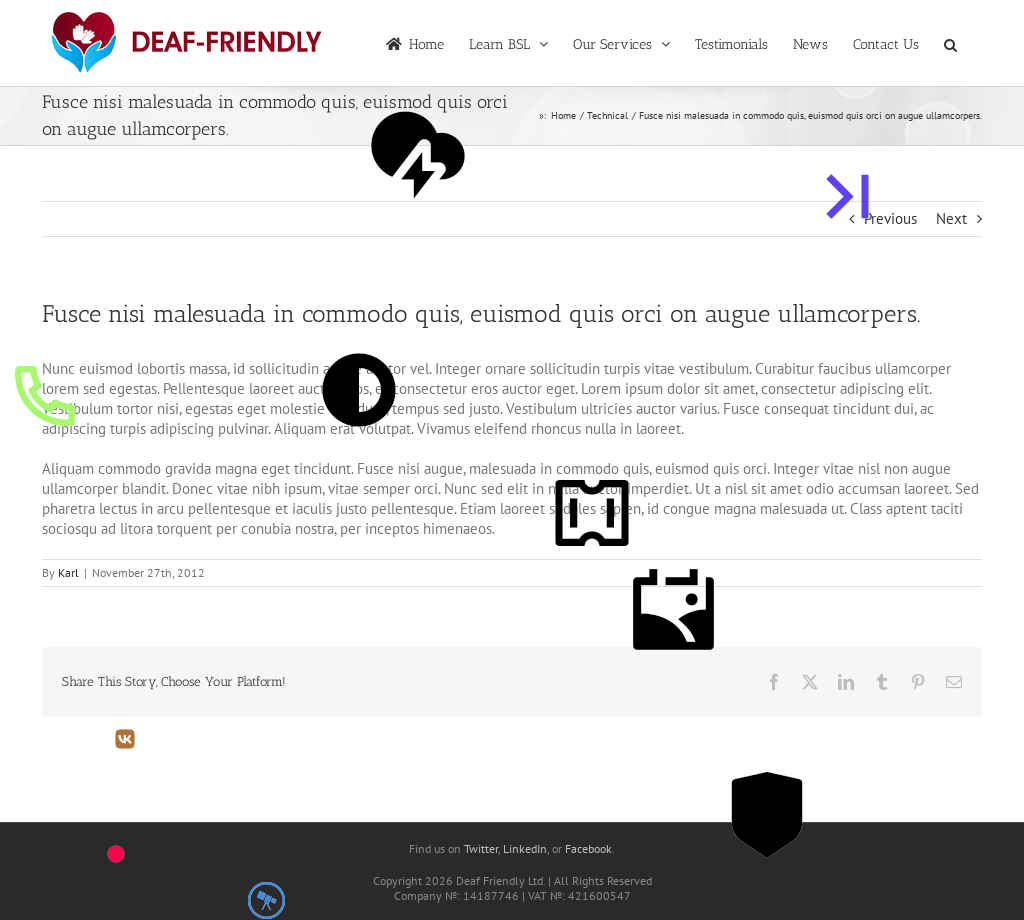 This screenshot has width=1024, height=920. I want to click on skip to the end of a track or playlist, so click(850, 196).